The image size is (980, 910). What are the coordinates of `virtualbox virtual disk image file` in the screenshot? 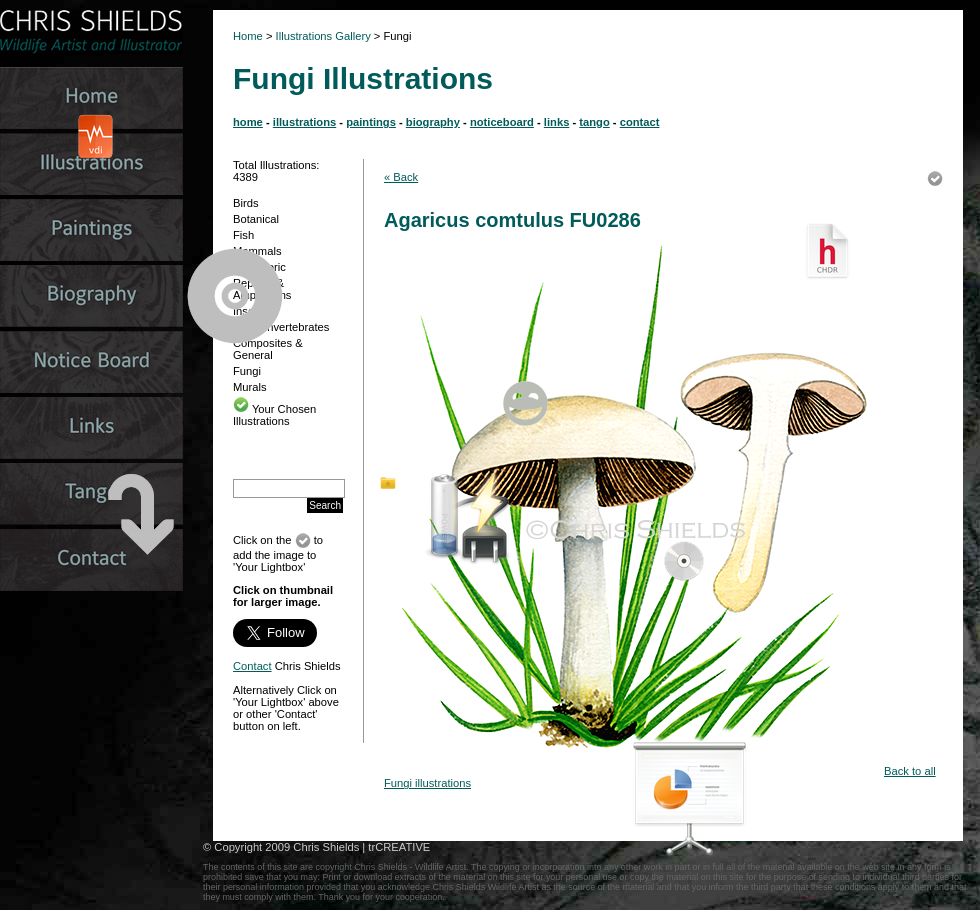 It's located at (95, 136).